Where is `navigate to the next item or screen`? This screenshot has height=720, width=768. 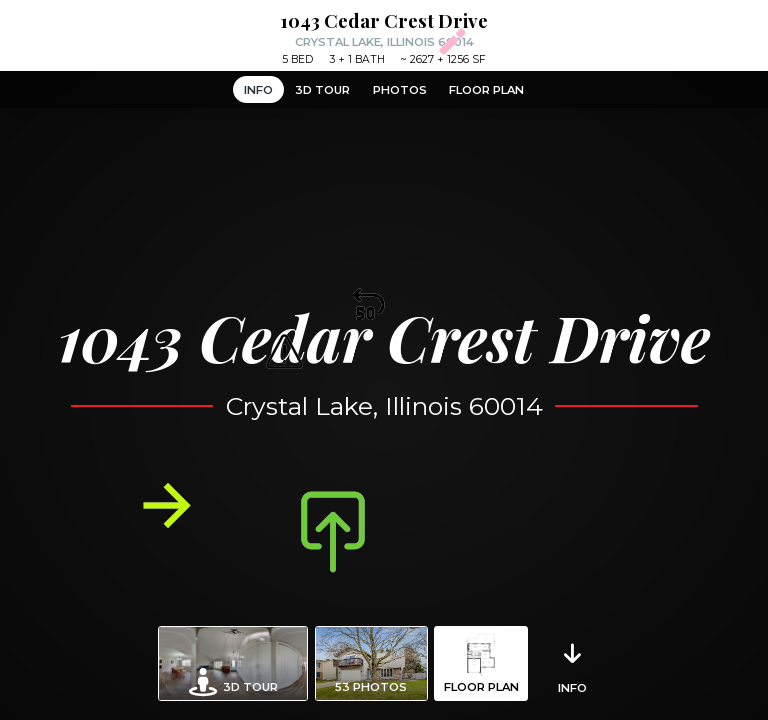 navigate to the next item or screen is located at coordinates (166, 505).